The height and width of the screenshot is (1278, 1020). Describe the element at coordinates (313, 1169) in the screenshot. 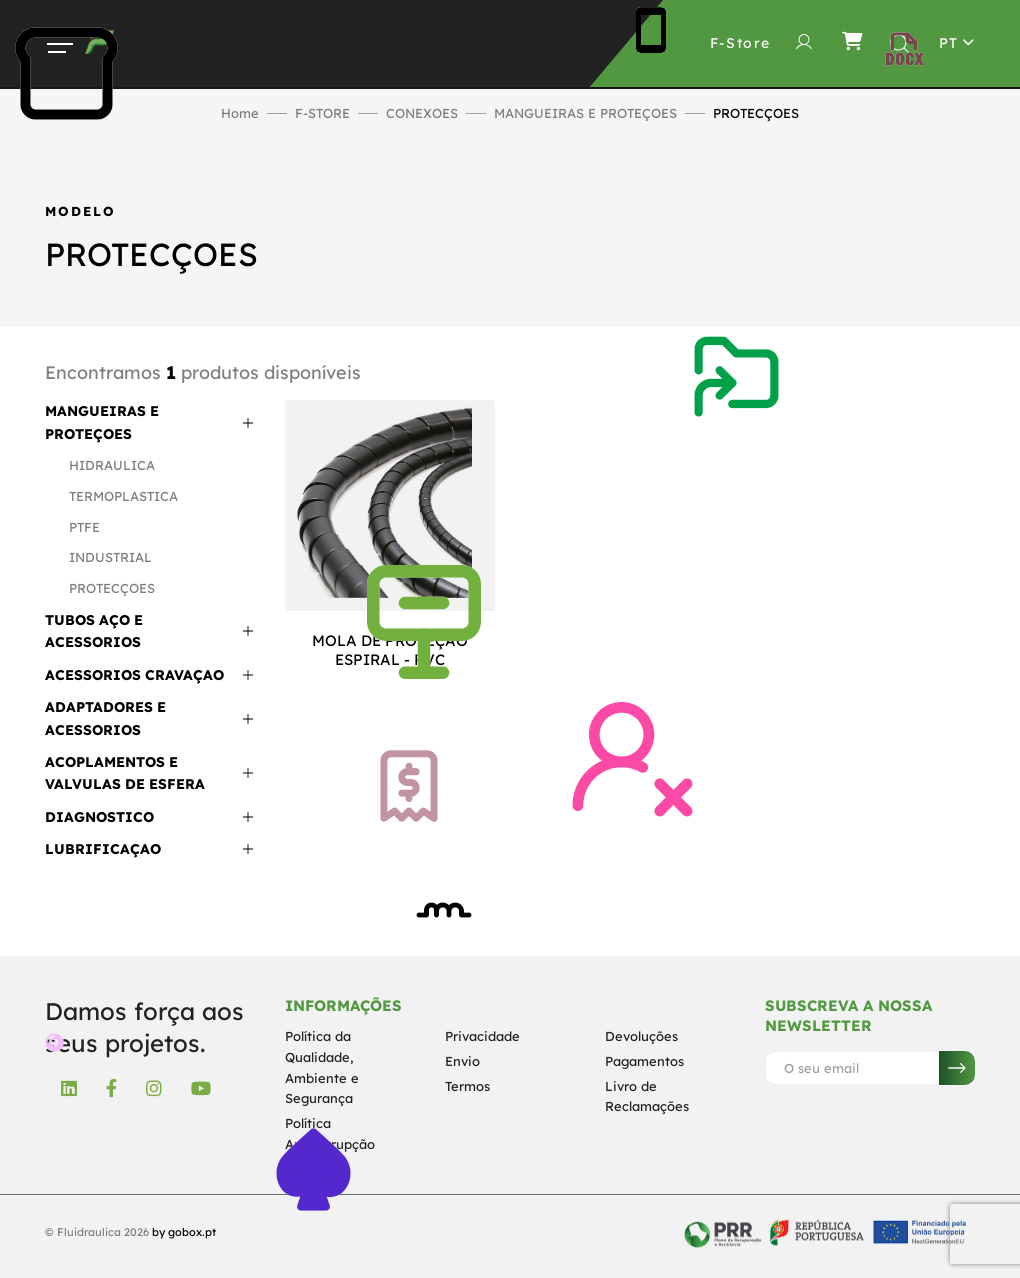

I see `spade suit symbol for card games` at that location.